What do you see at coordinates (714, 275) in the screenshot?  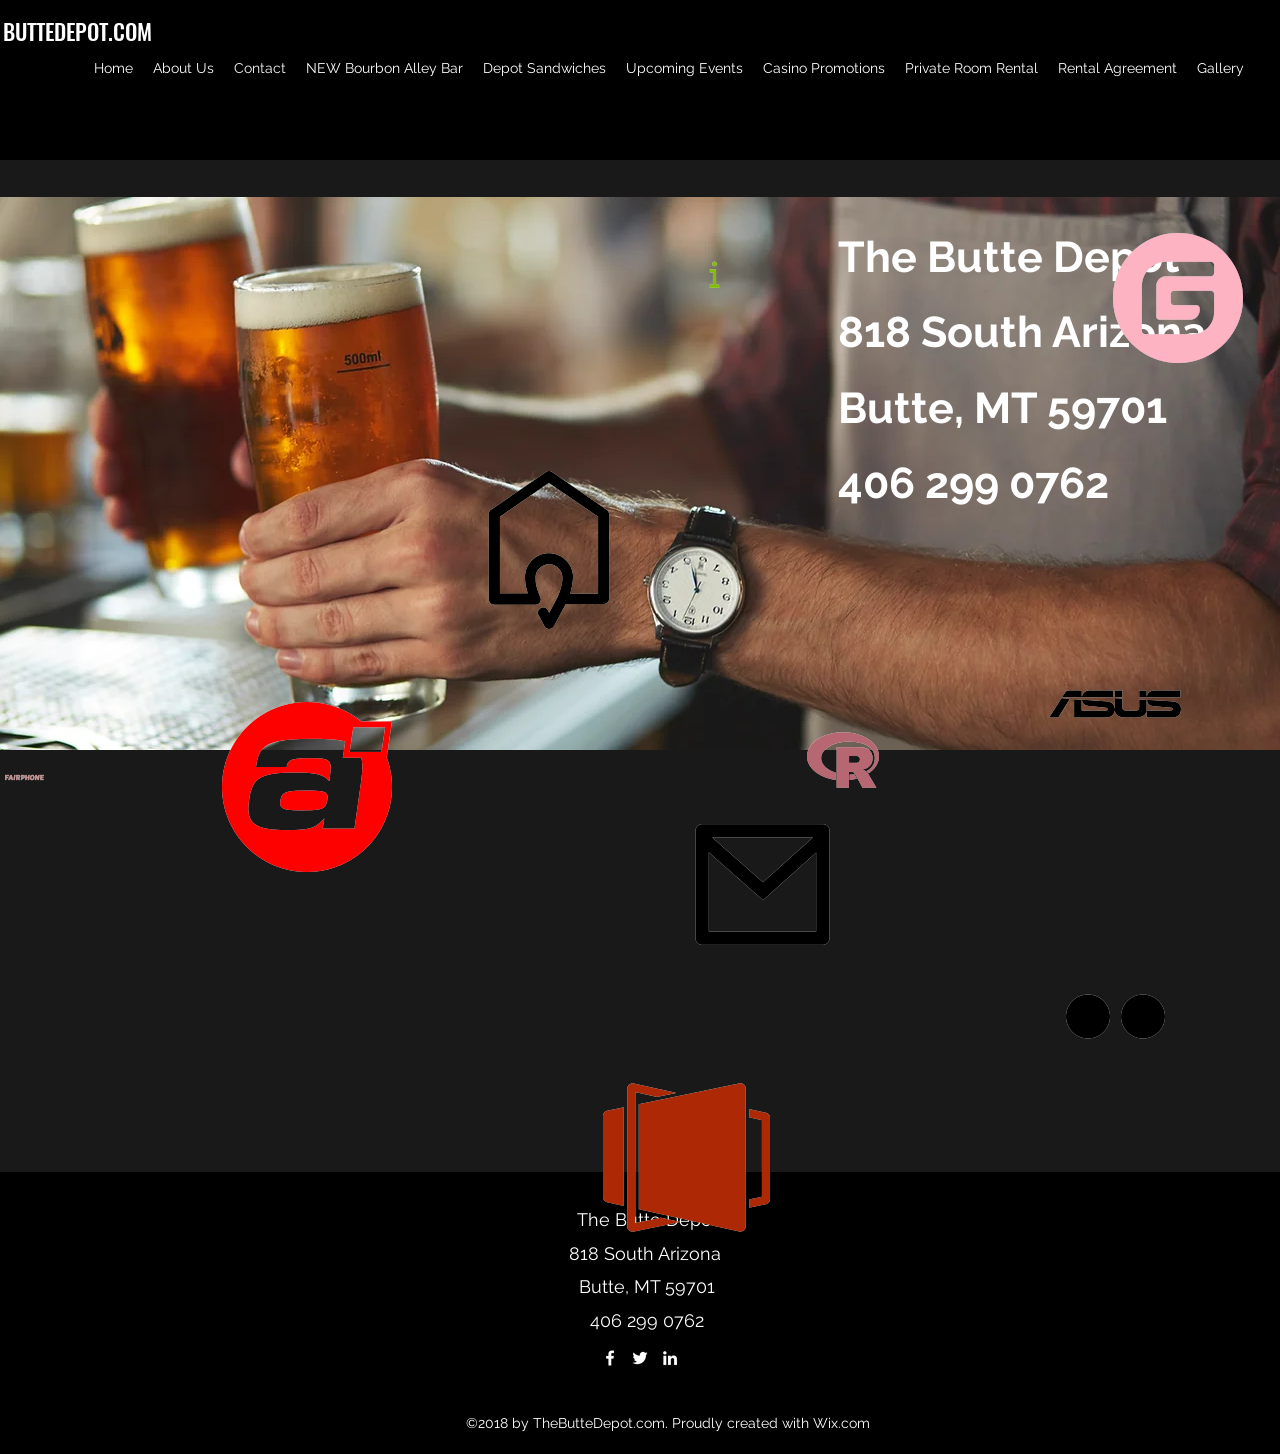 I see `view more information about this item` at bounding box center [714, 275].